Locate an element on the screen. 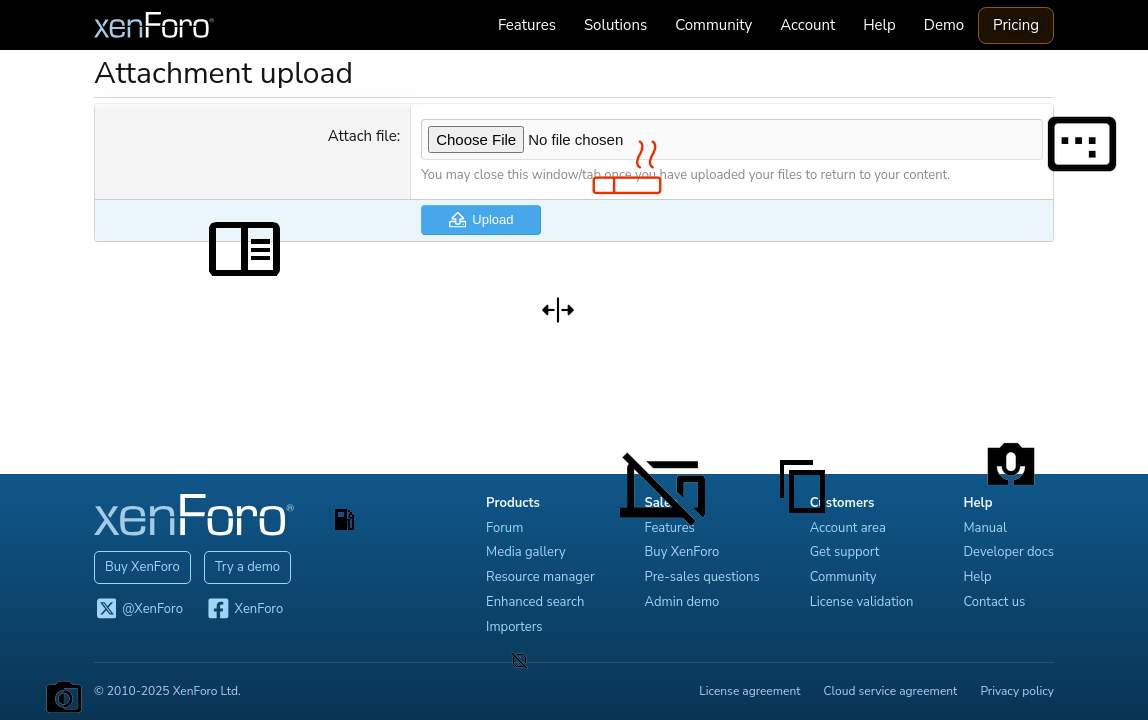  indicates a designated smoking area is located at coordinates (627, 175).